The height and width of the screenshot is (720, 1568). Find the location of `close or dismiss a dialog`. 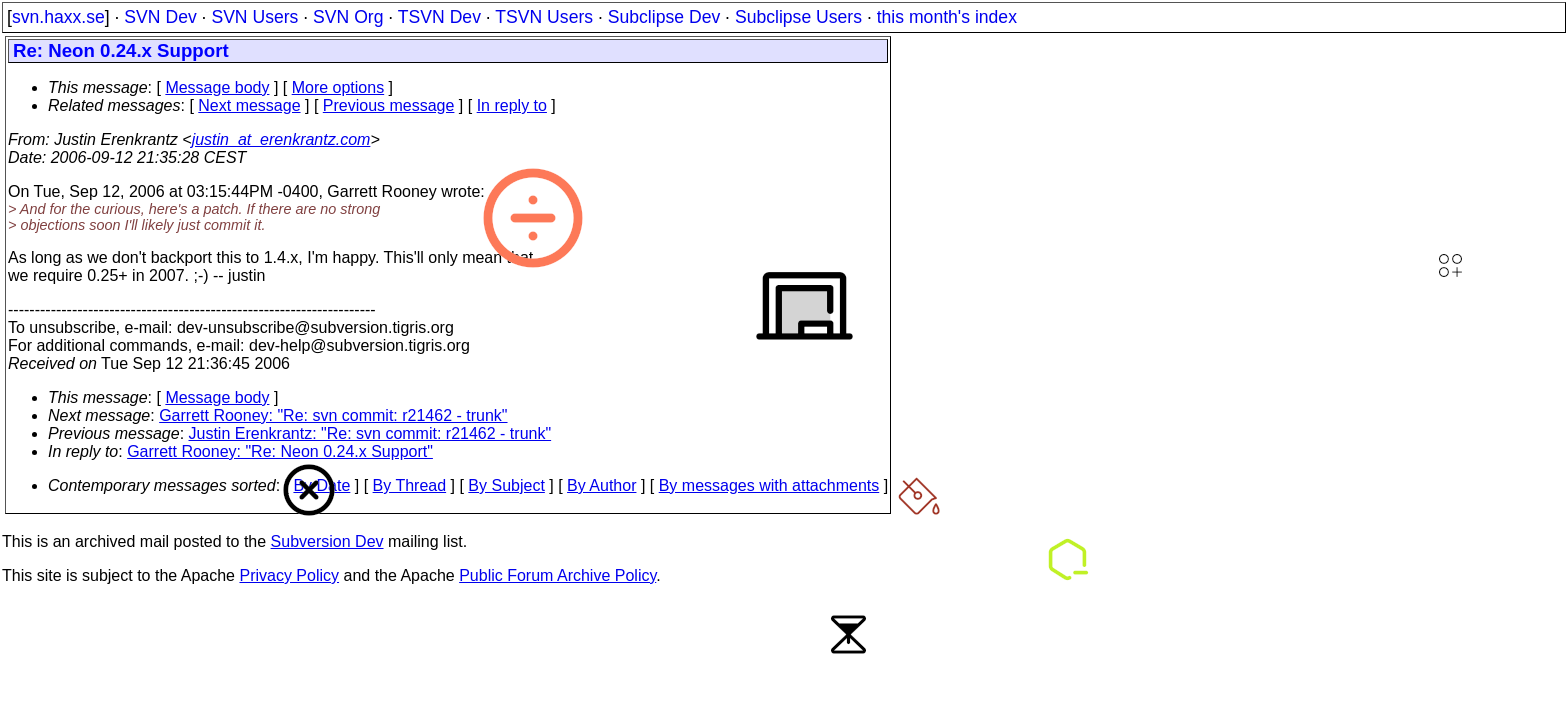

close or dismiss a dialog is located at coordinates (309, 490).